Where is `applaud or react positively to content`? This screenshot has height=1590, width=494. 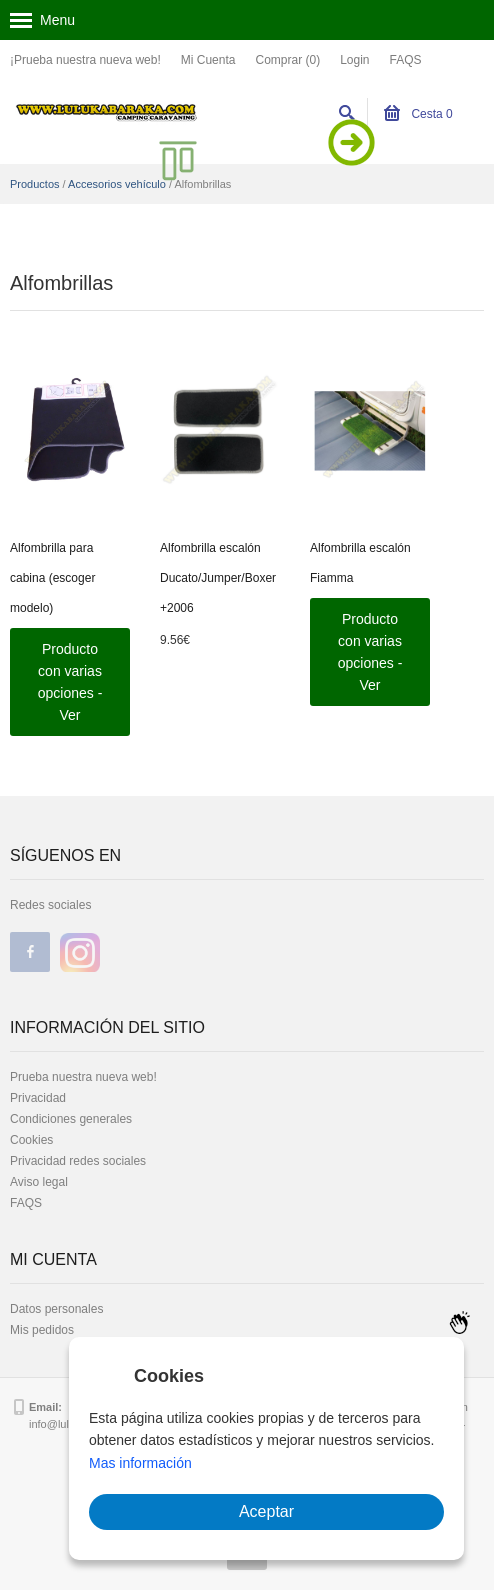 applaud or react positively to content is located at coordinates (459, 1322).